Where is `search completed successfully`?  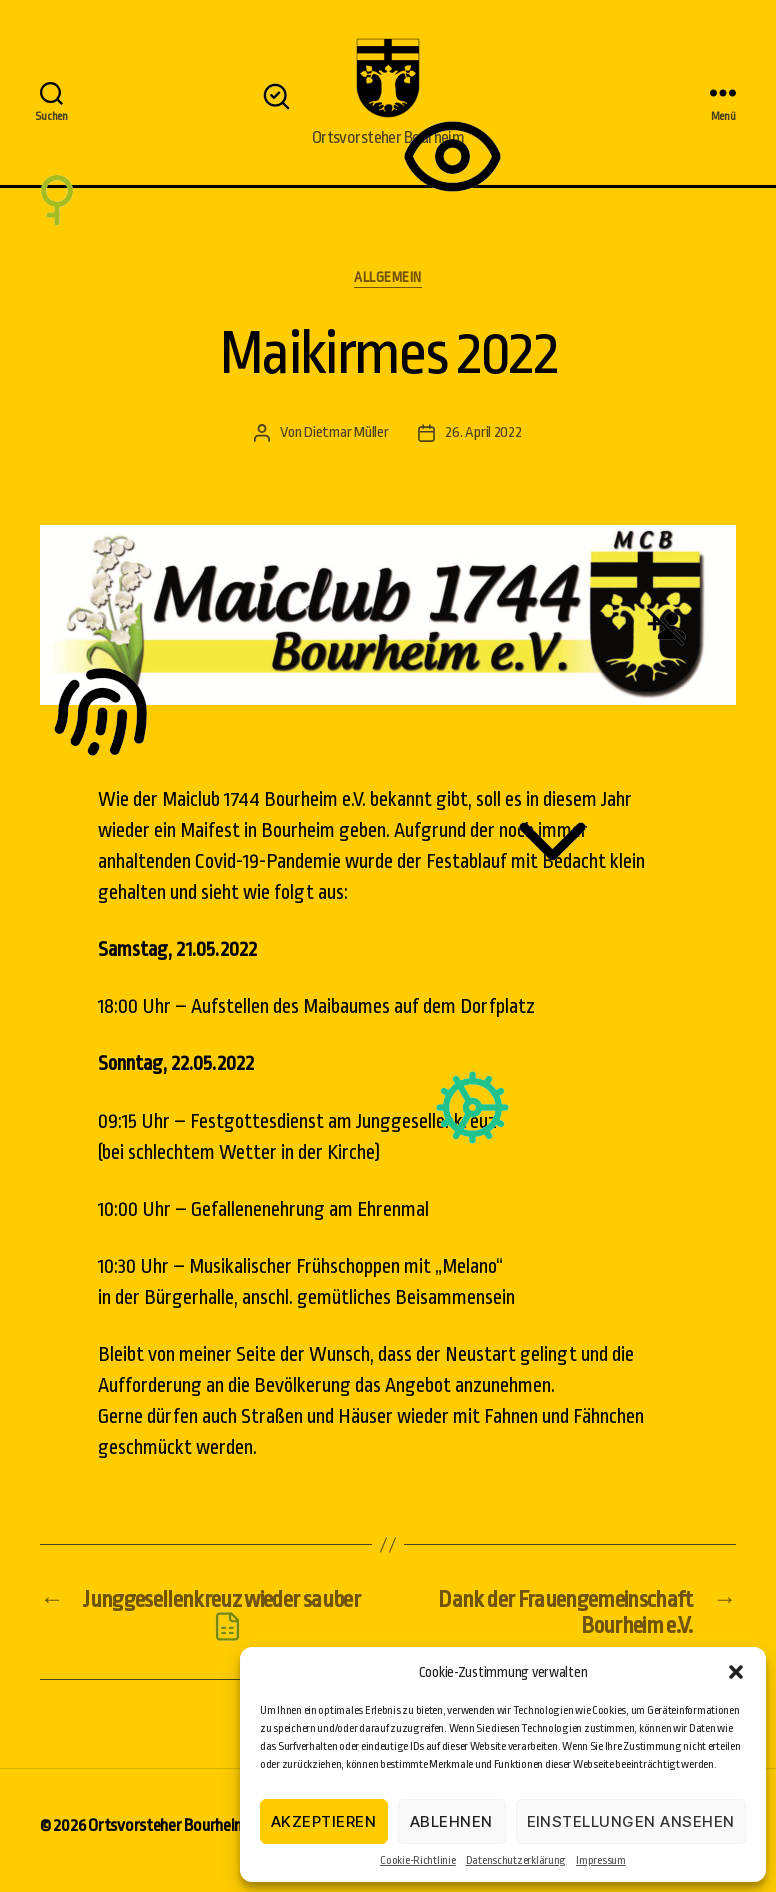
search completed successfully is located at coordinates (276, 96).